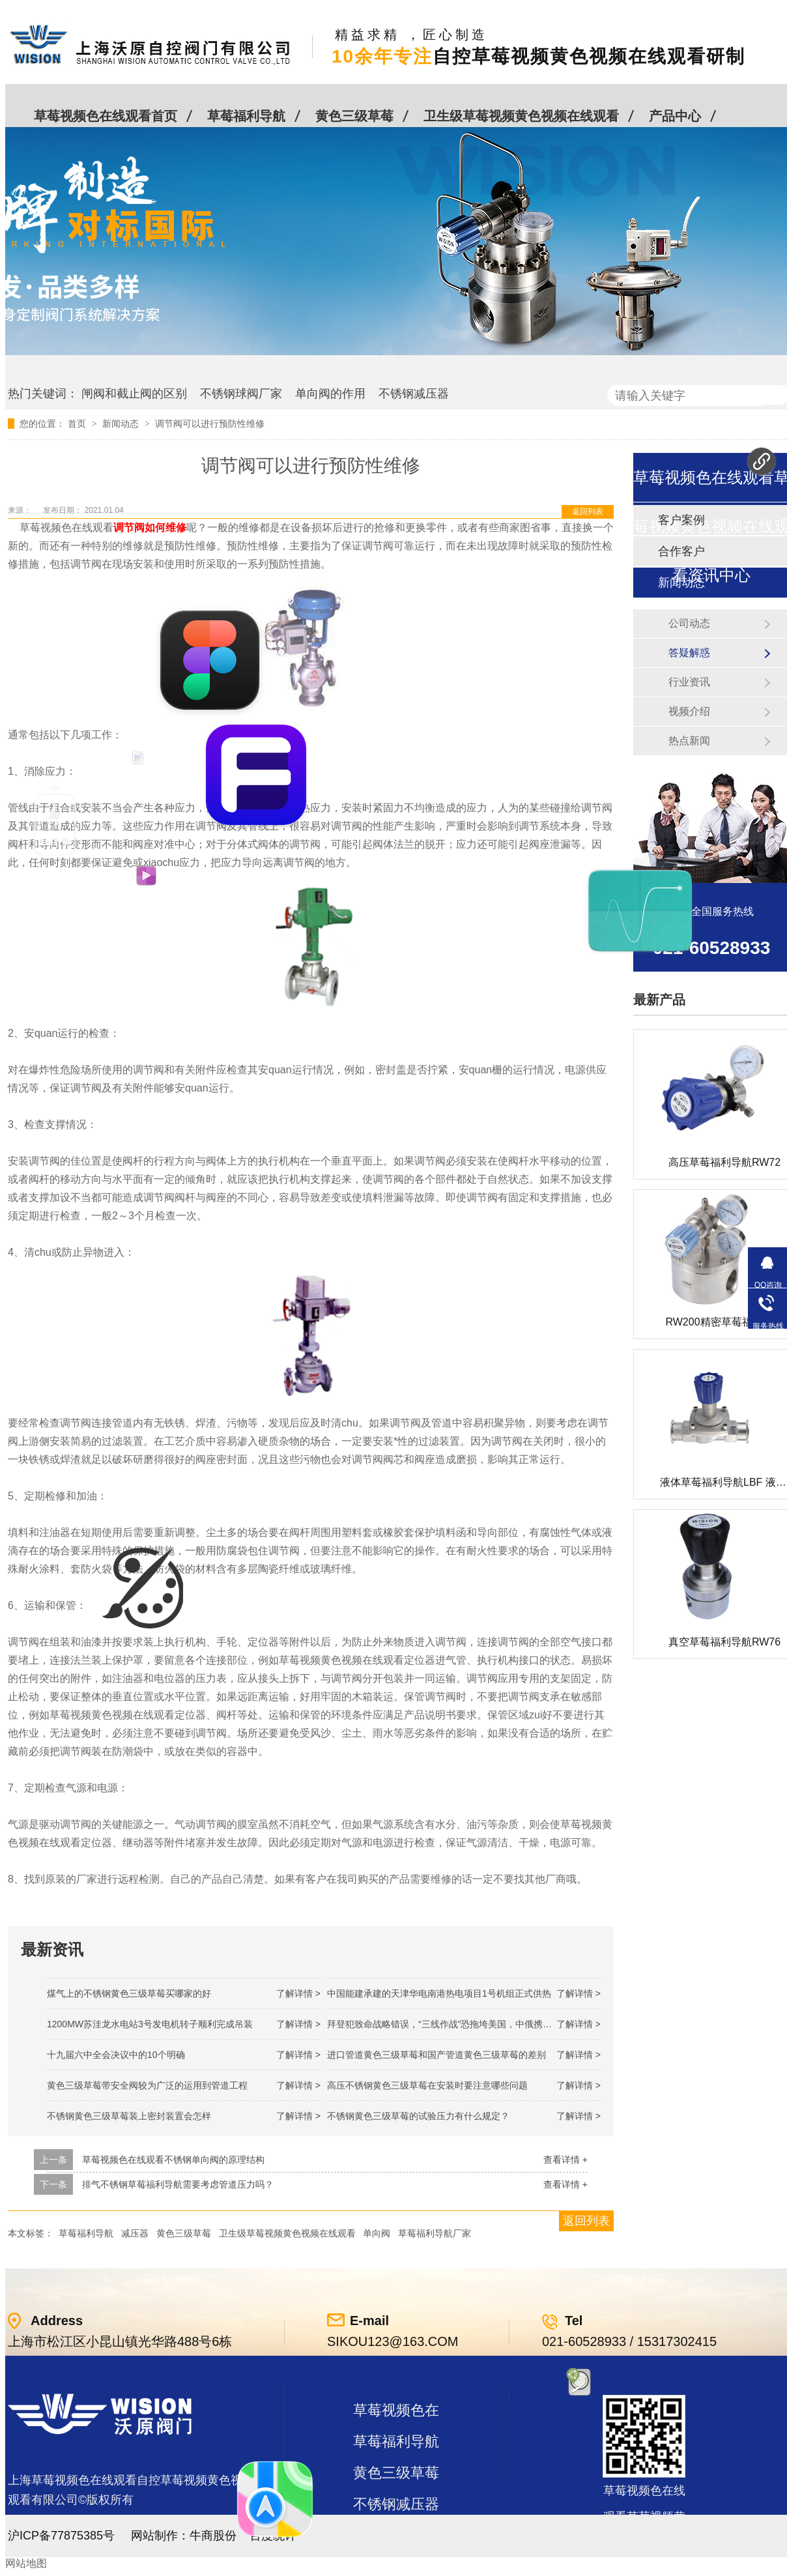 The height and width of the screenshot is (2576, 787). Describe the element at coordinates (579, 2382) in the screenshot. I see `launch ubiquity disk installer` at that location.